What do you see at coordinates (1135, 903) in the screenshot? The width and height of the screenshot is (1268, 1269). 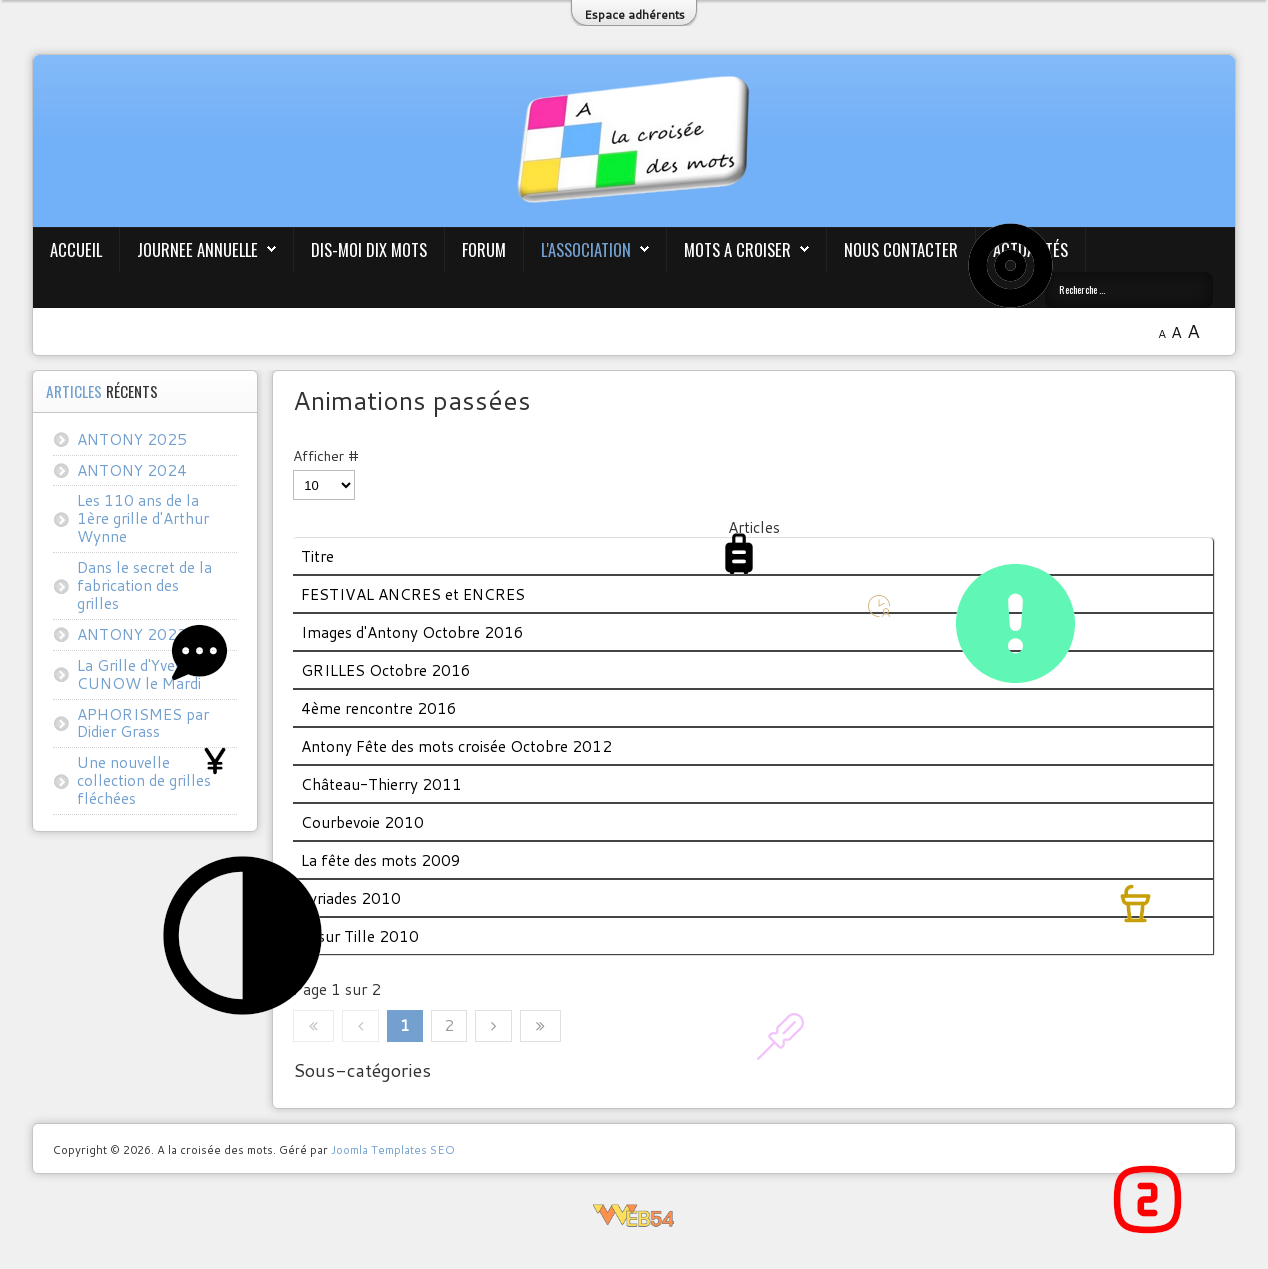 I see `view speaker or presentation podium` at bounding box center [1135, 903].